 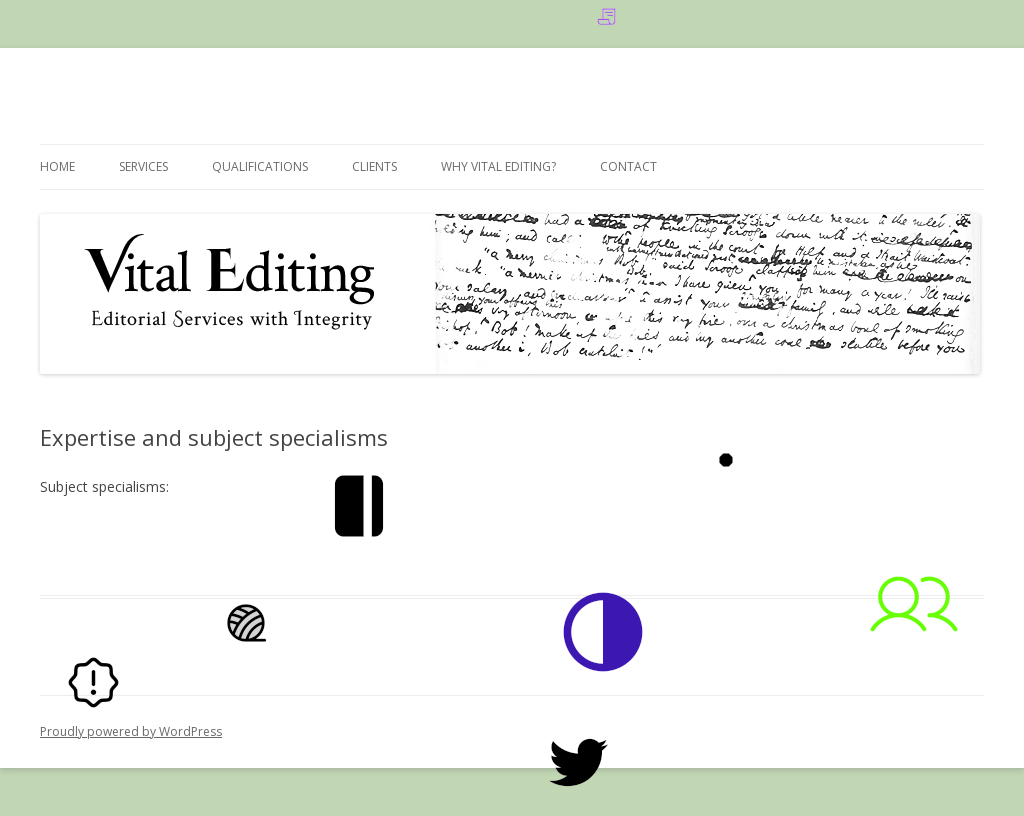 I want to click on share to twitter, so click(x=578, y=762).